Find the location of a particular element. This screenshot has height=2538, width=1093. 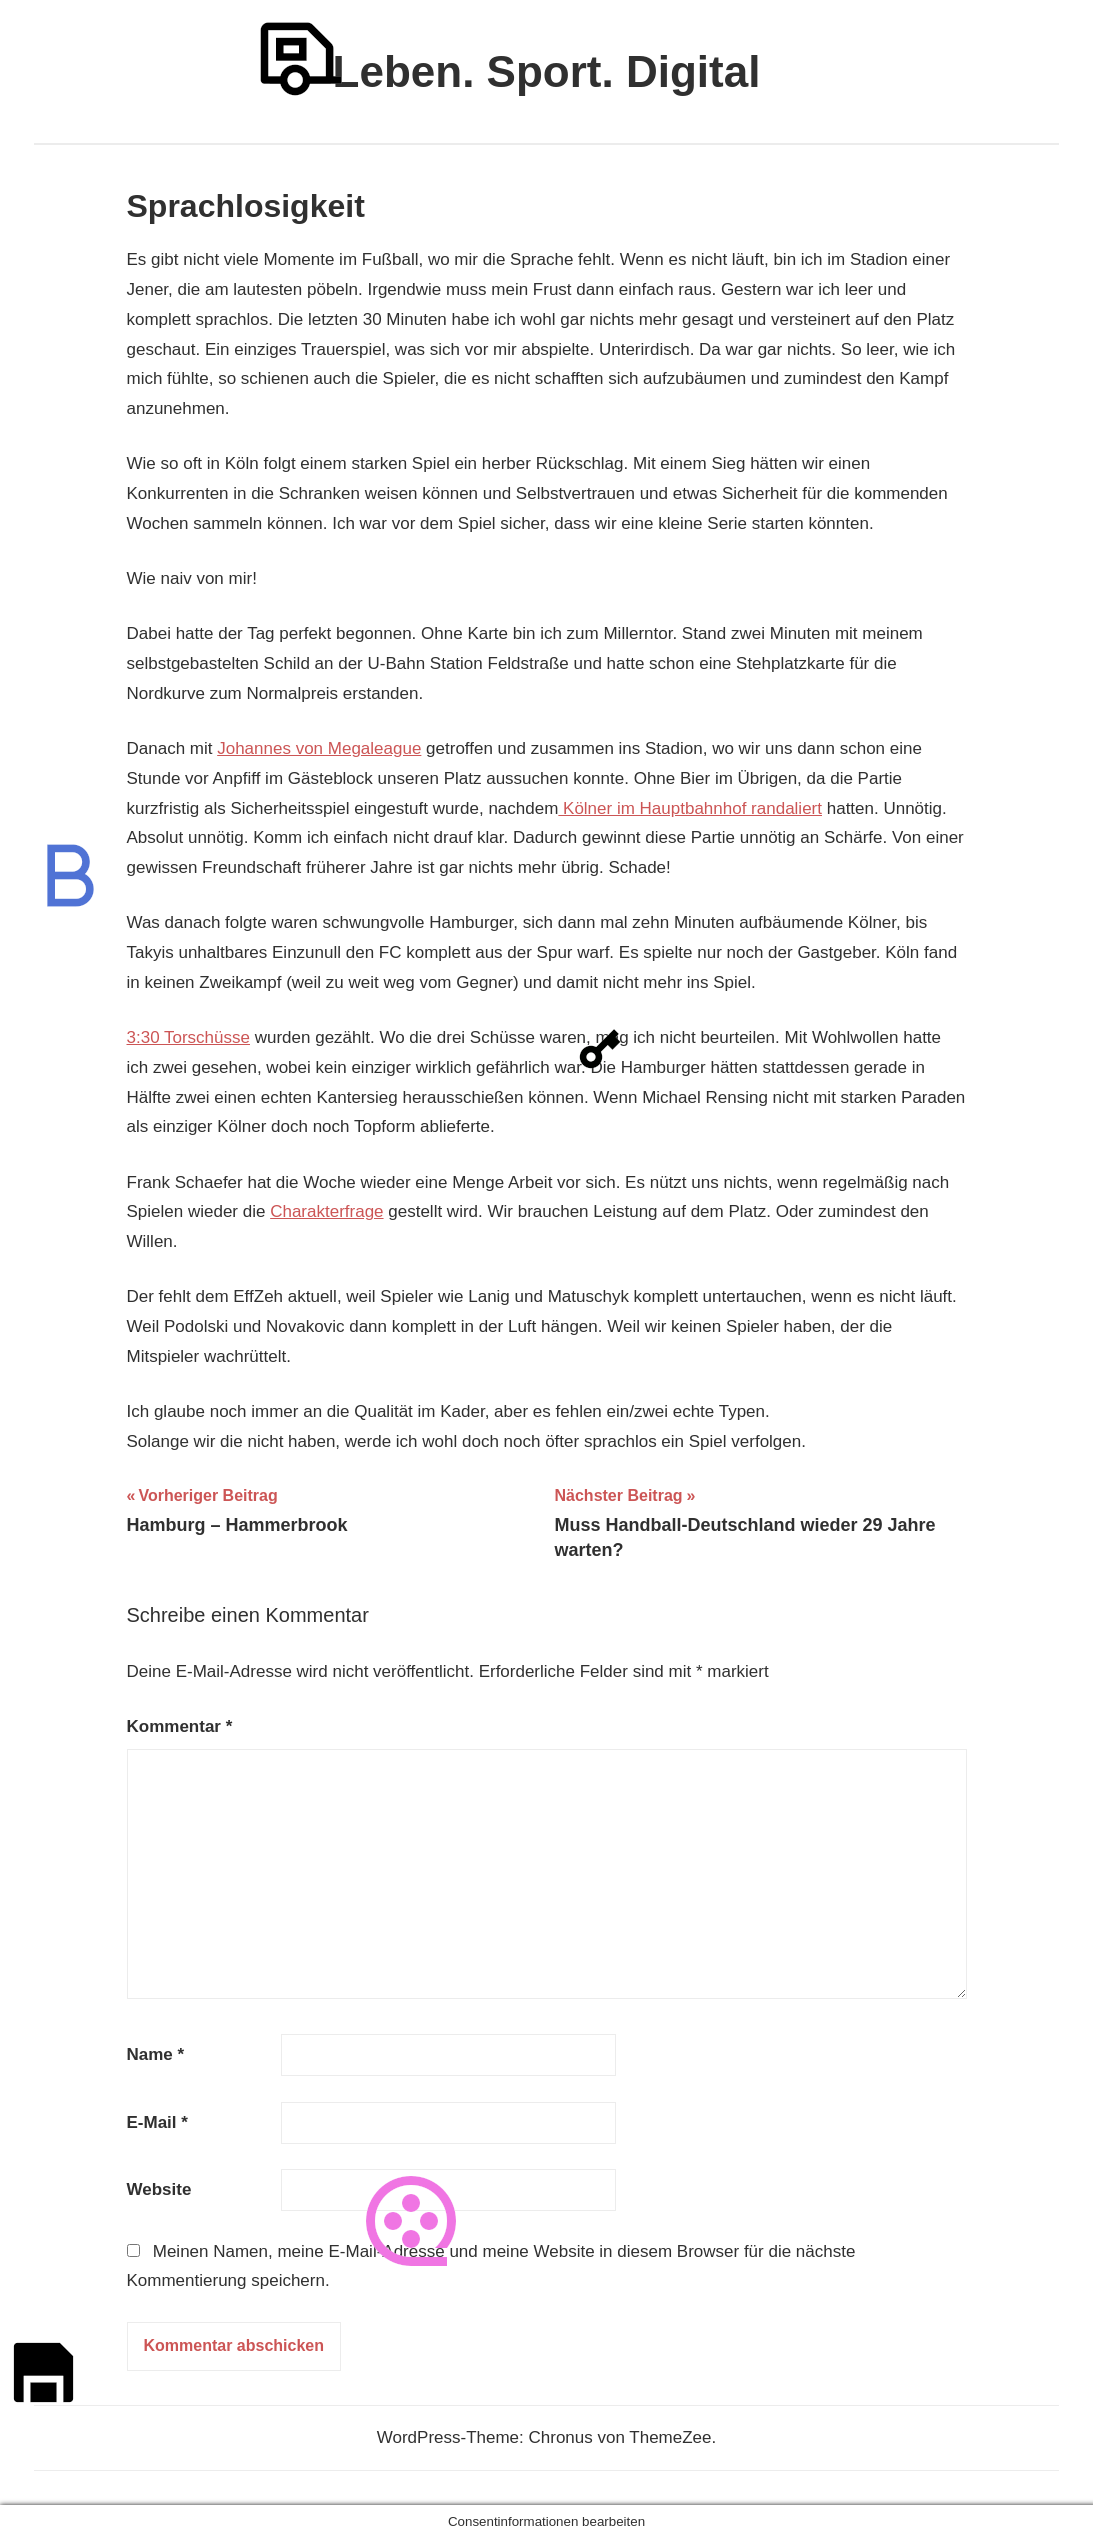

apply bold formatting to selected text is located at coordinates (70, 875).